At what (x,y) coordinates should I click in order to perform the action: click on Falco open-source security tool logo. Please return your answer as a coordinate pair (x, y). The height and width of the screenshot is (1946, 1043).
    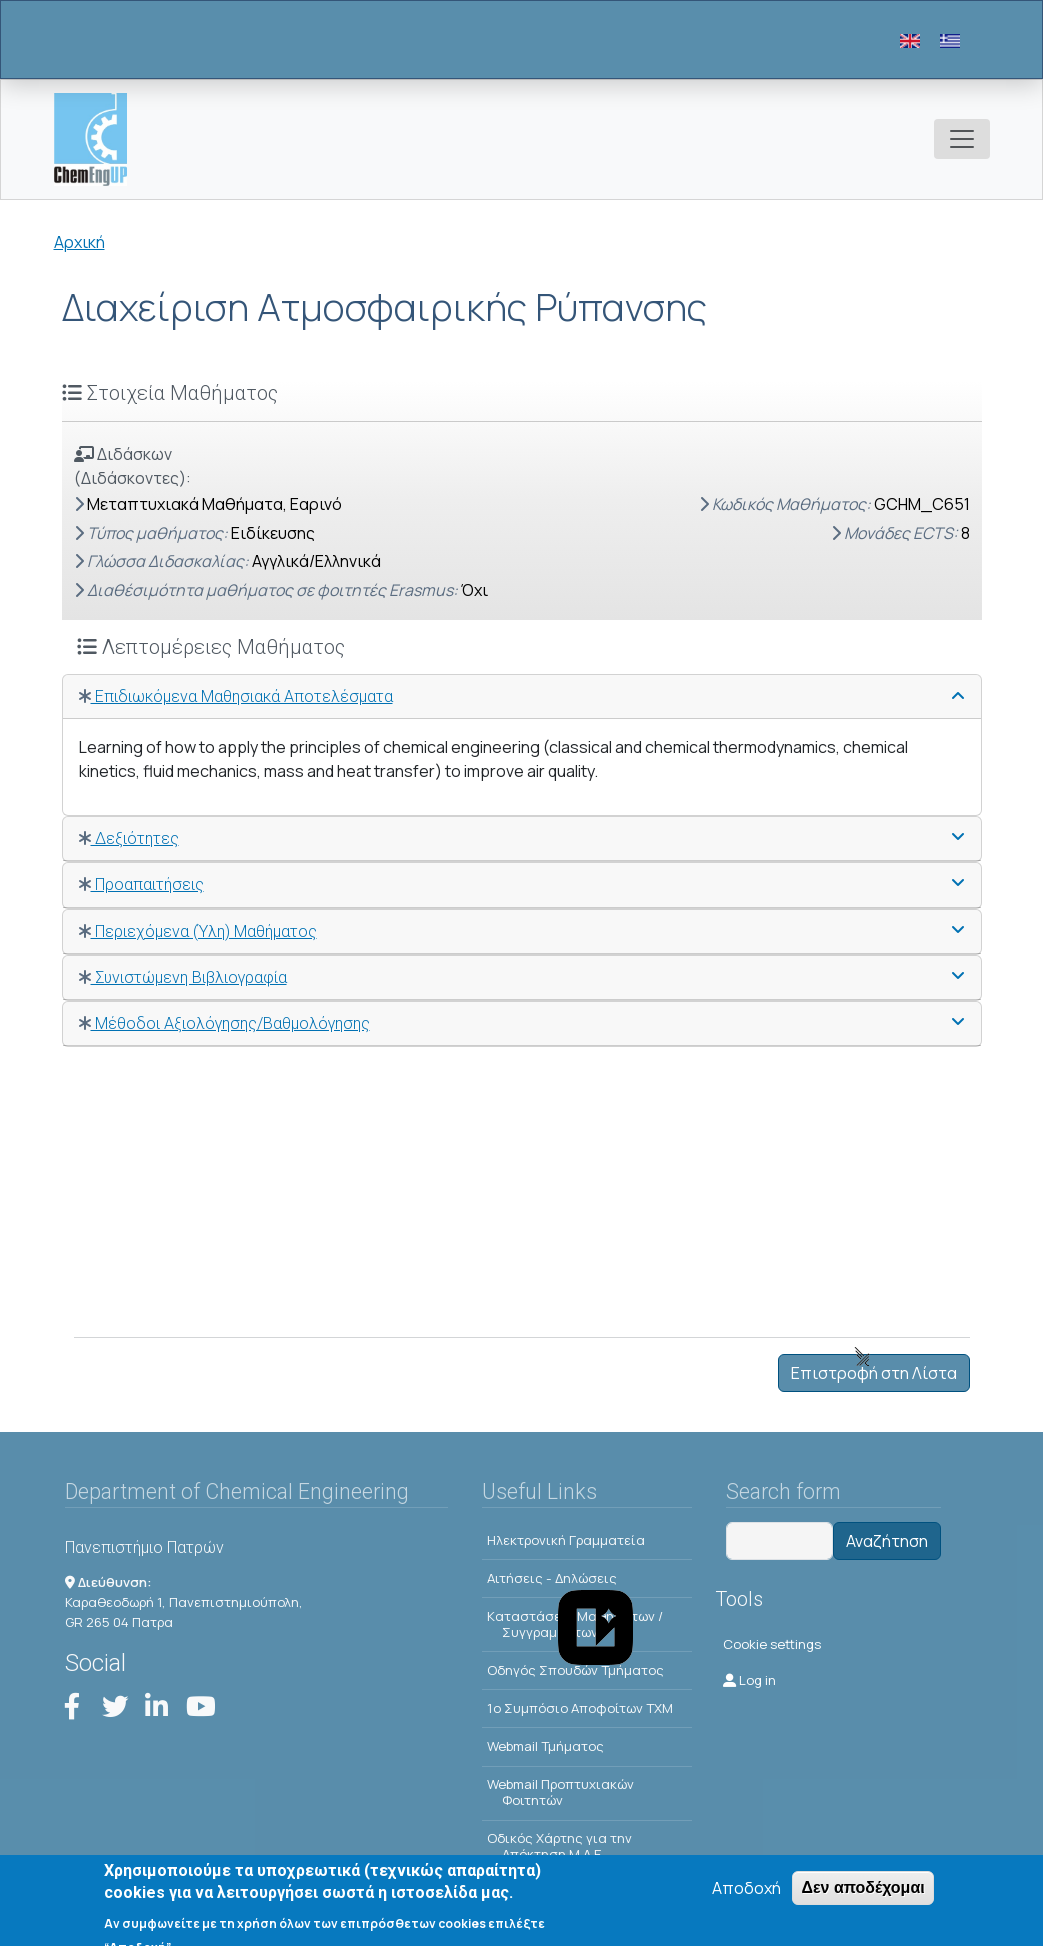
    Looking at the image, I should click on (862, 1356).